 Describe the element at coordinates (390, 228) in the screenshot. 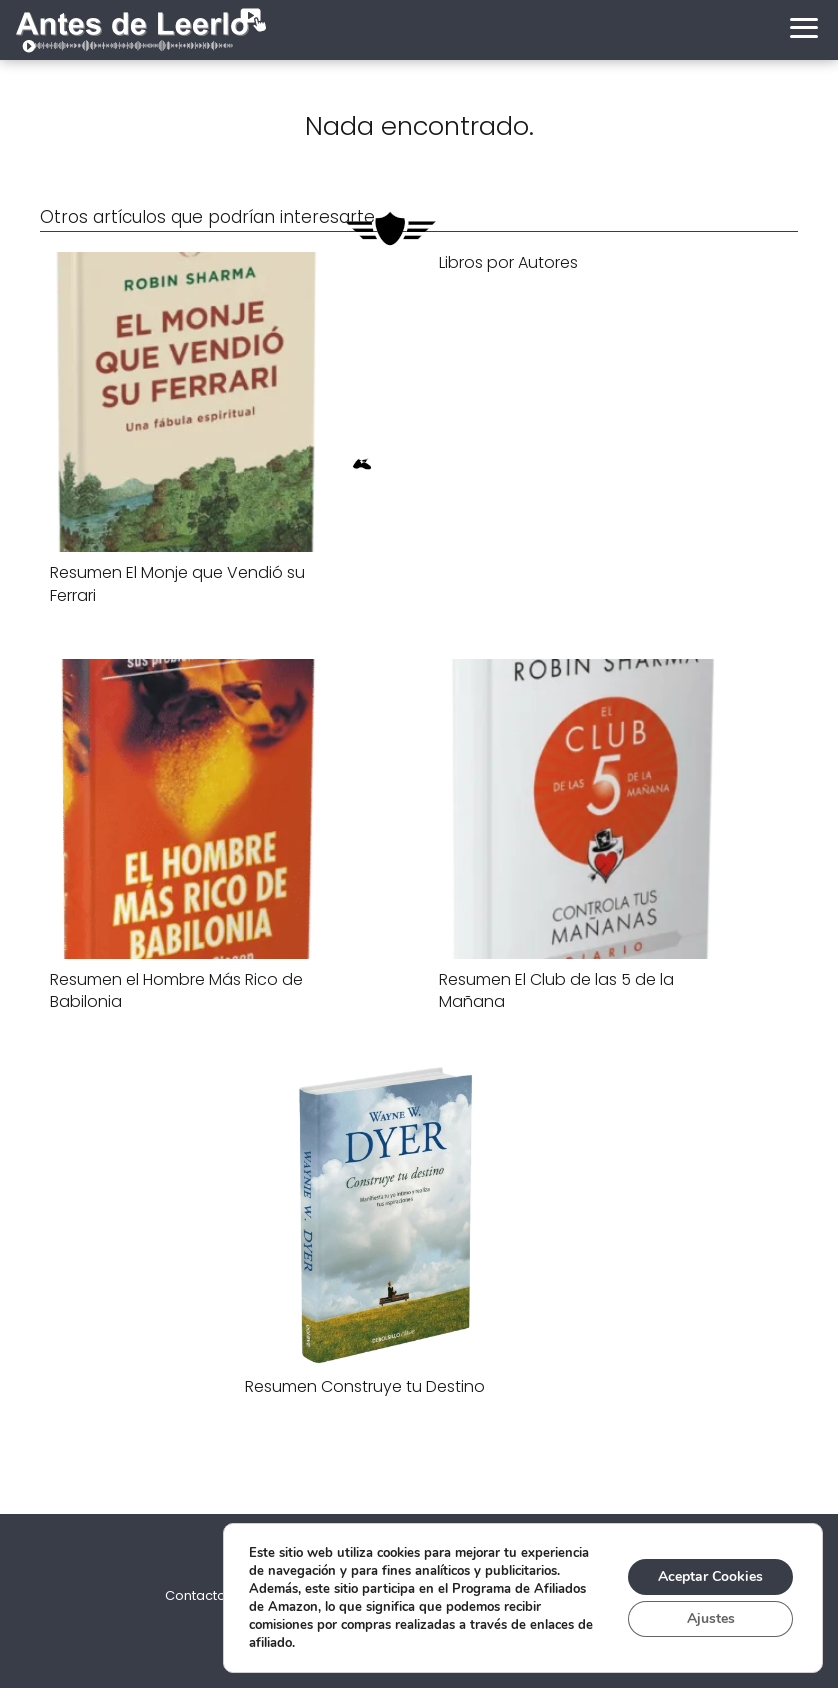

I see `air force or military aviation badge` at that location.